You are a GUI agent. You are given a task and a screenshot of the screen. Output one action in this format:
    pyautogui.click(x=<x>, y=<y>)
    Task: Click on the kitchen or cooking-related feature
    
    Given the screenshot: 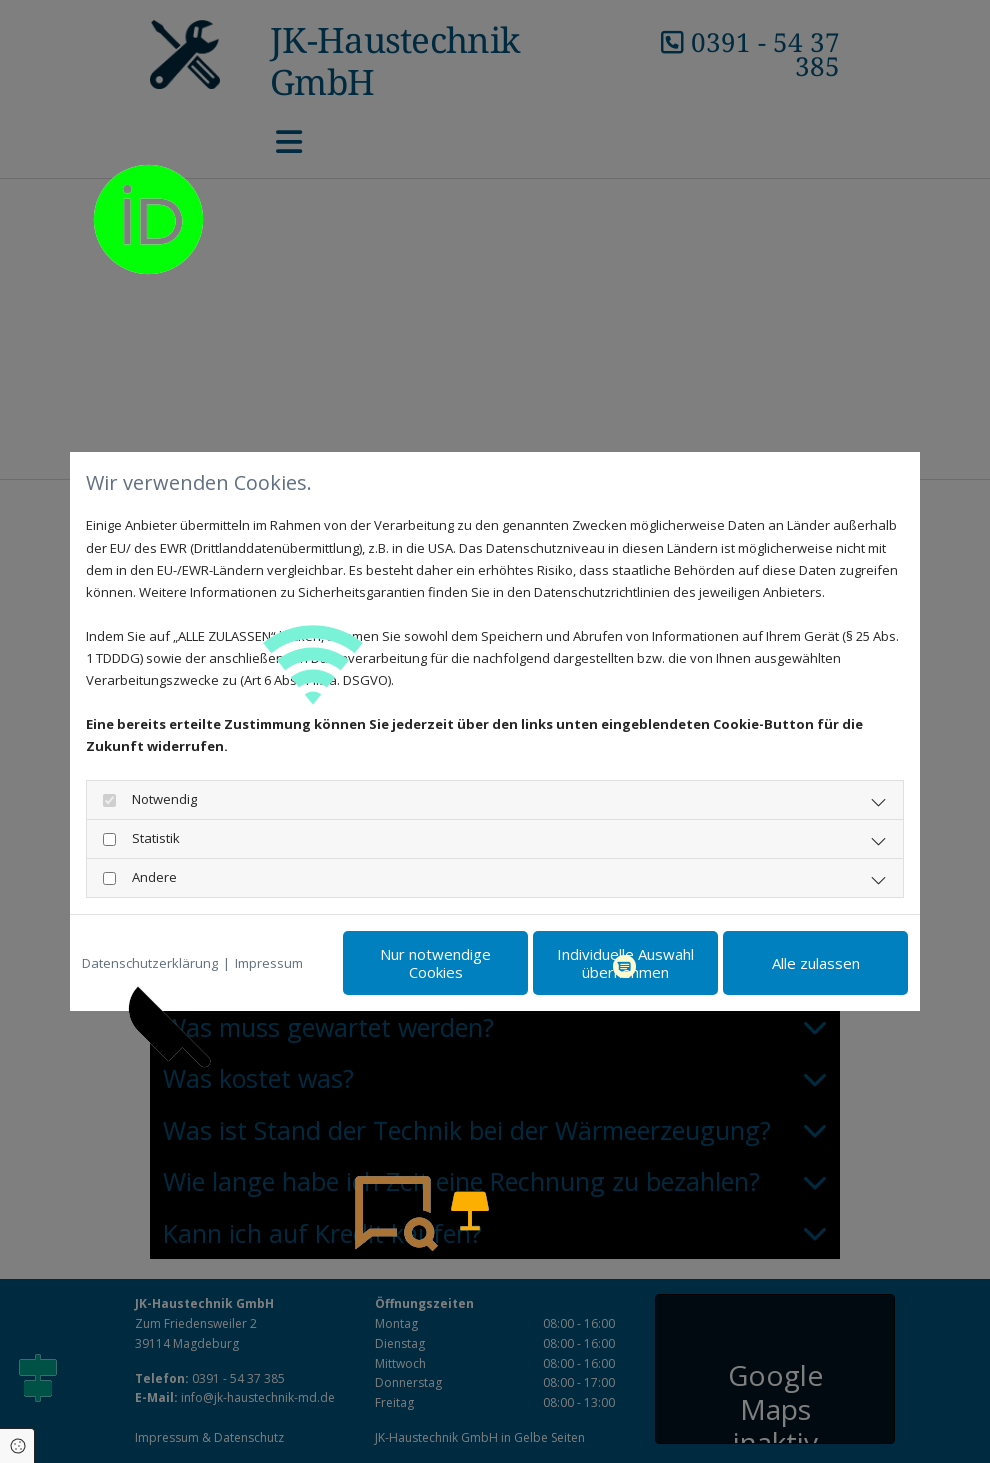 What is the action you would take?
    pyautogui.click(x=168, y=1028)
    